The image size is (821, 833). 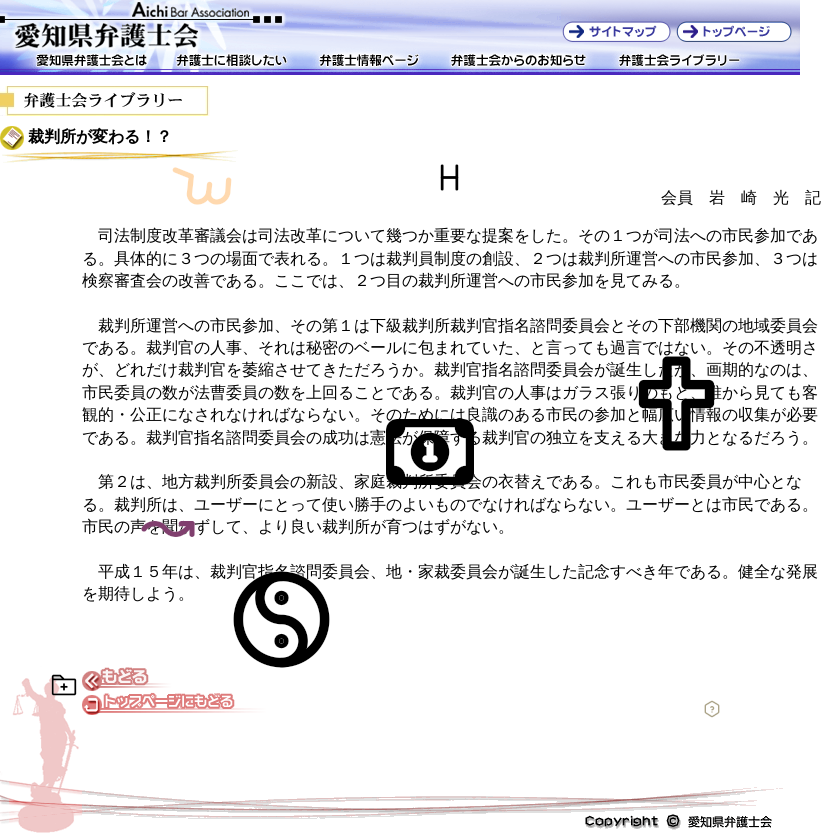 What do you see at coordinates (676, 403) in the screenshot?
I see `religious or faith-related content` at bounding box center [676, 403].